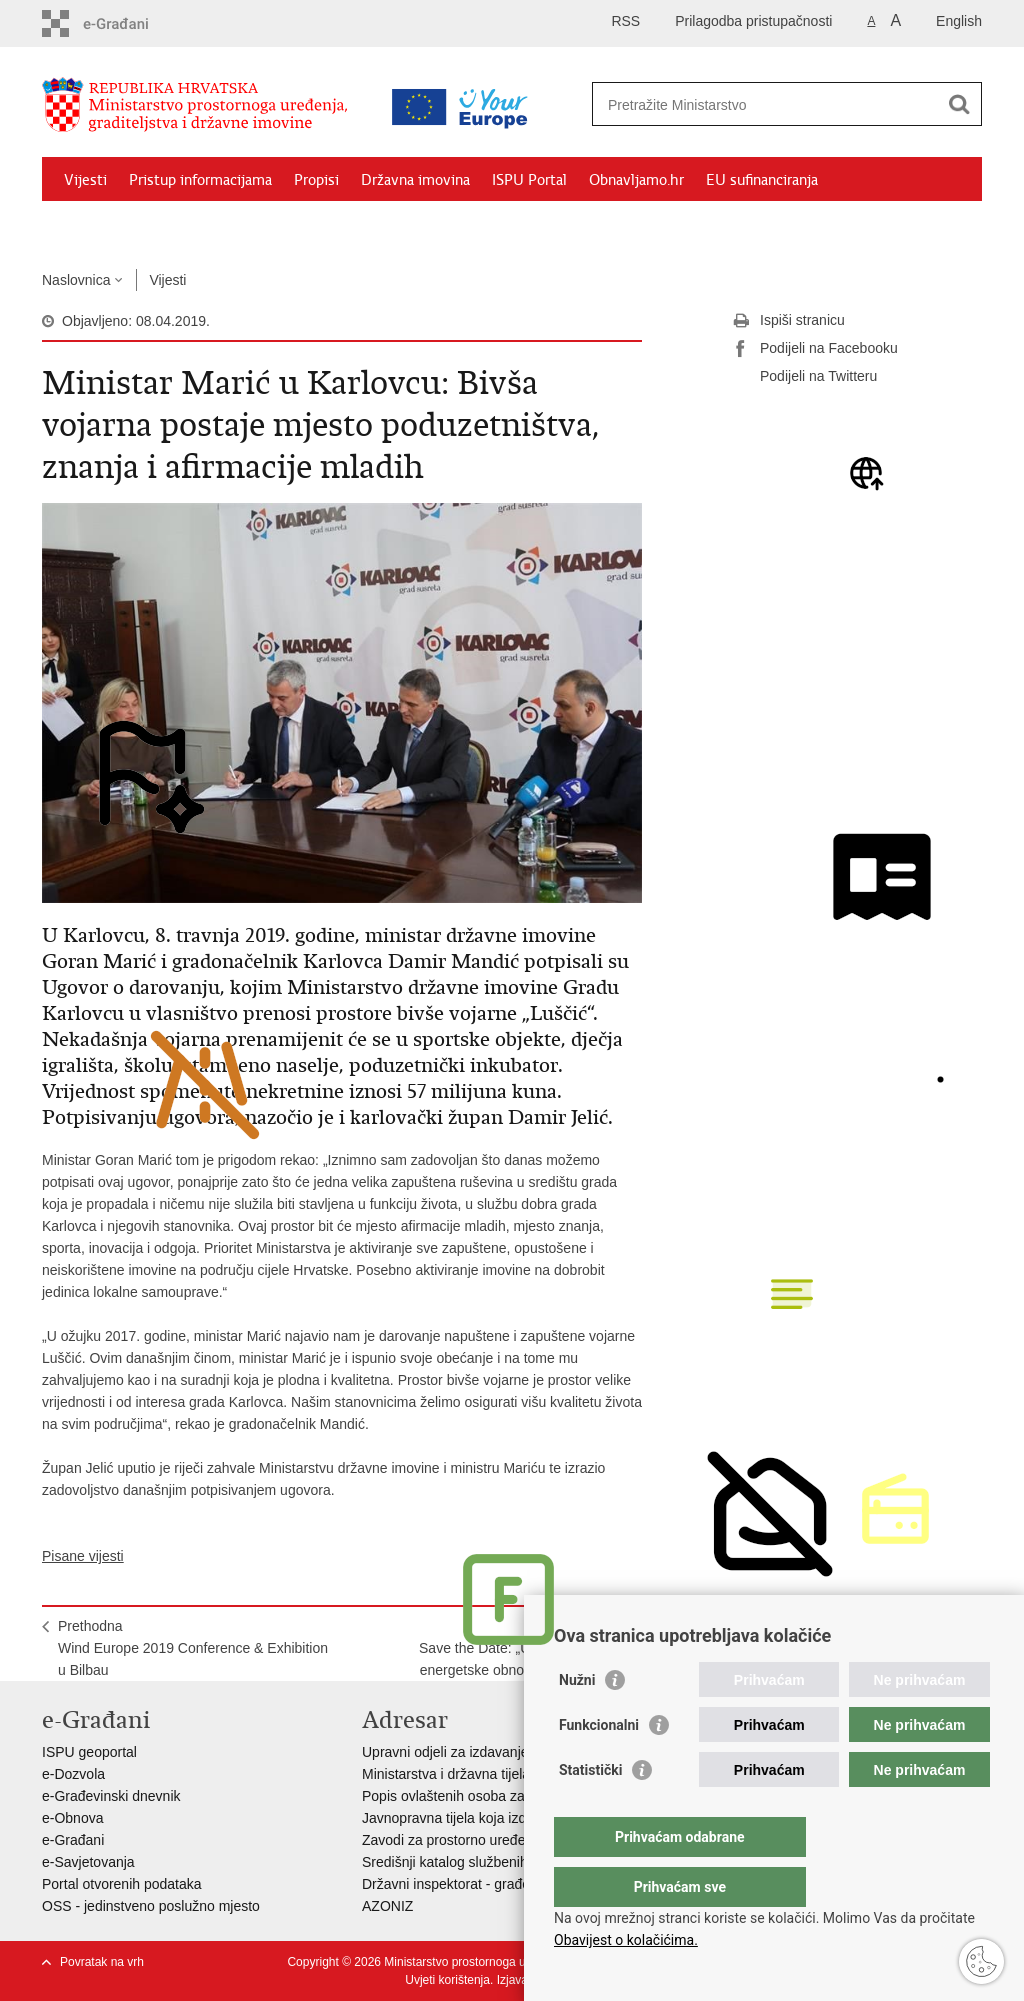  I want to click on flag content for AI review or processing, so click(142, 771).